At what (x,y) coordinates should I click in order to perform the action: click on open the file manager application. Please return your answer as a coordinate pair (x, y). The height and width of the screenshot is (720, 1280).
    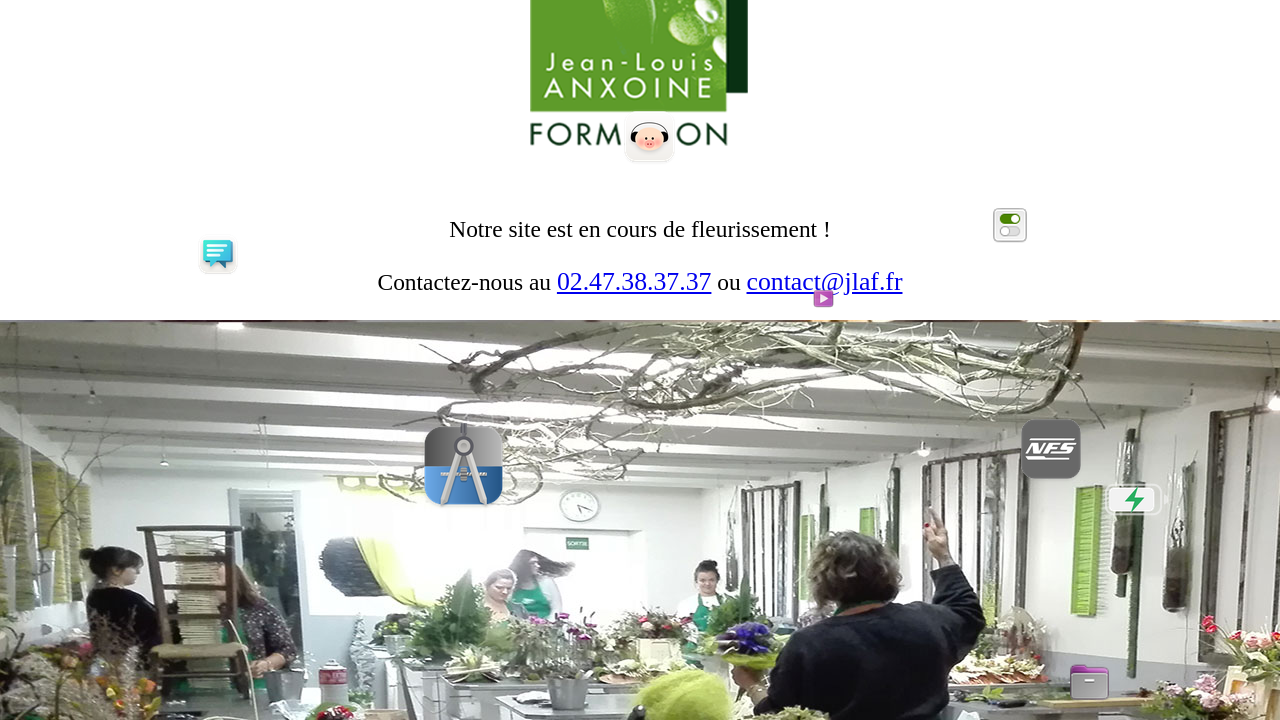
    Looking at the image, I should click on (1089, 681).